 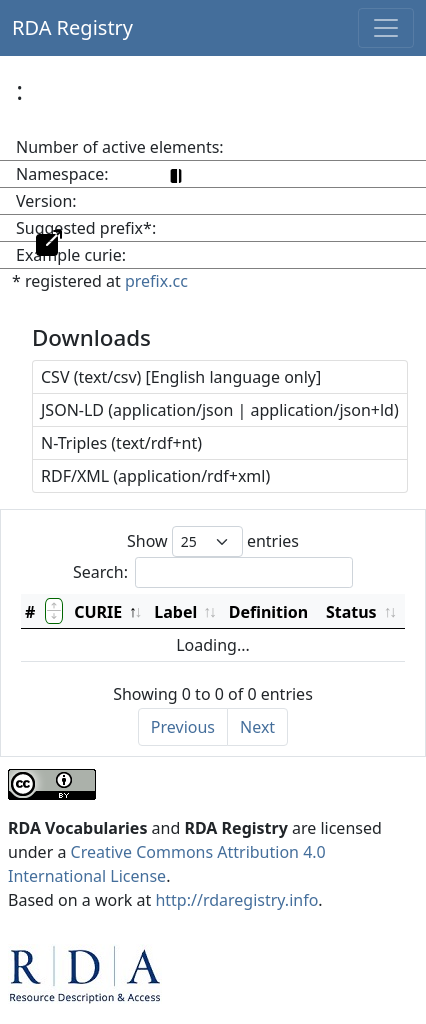 What do you see at coordinates (176, 176) in the screenshot?
I see `open your journal or notebook` at bounding box center [176, 176].